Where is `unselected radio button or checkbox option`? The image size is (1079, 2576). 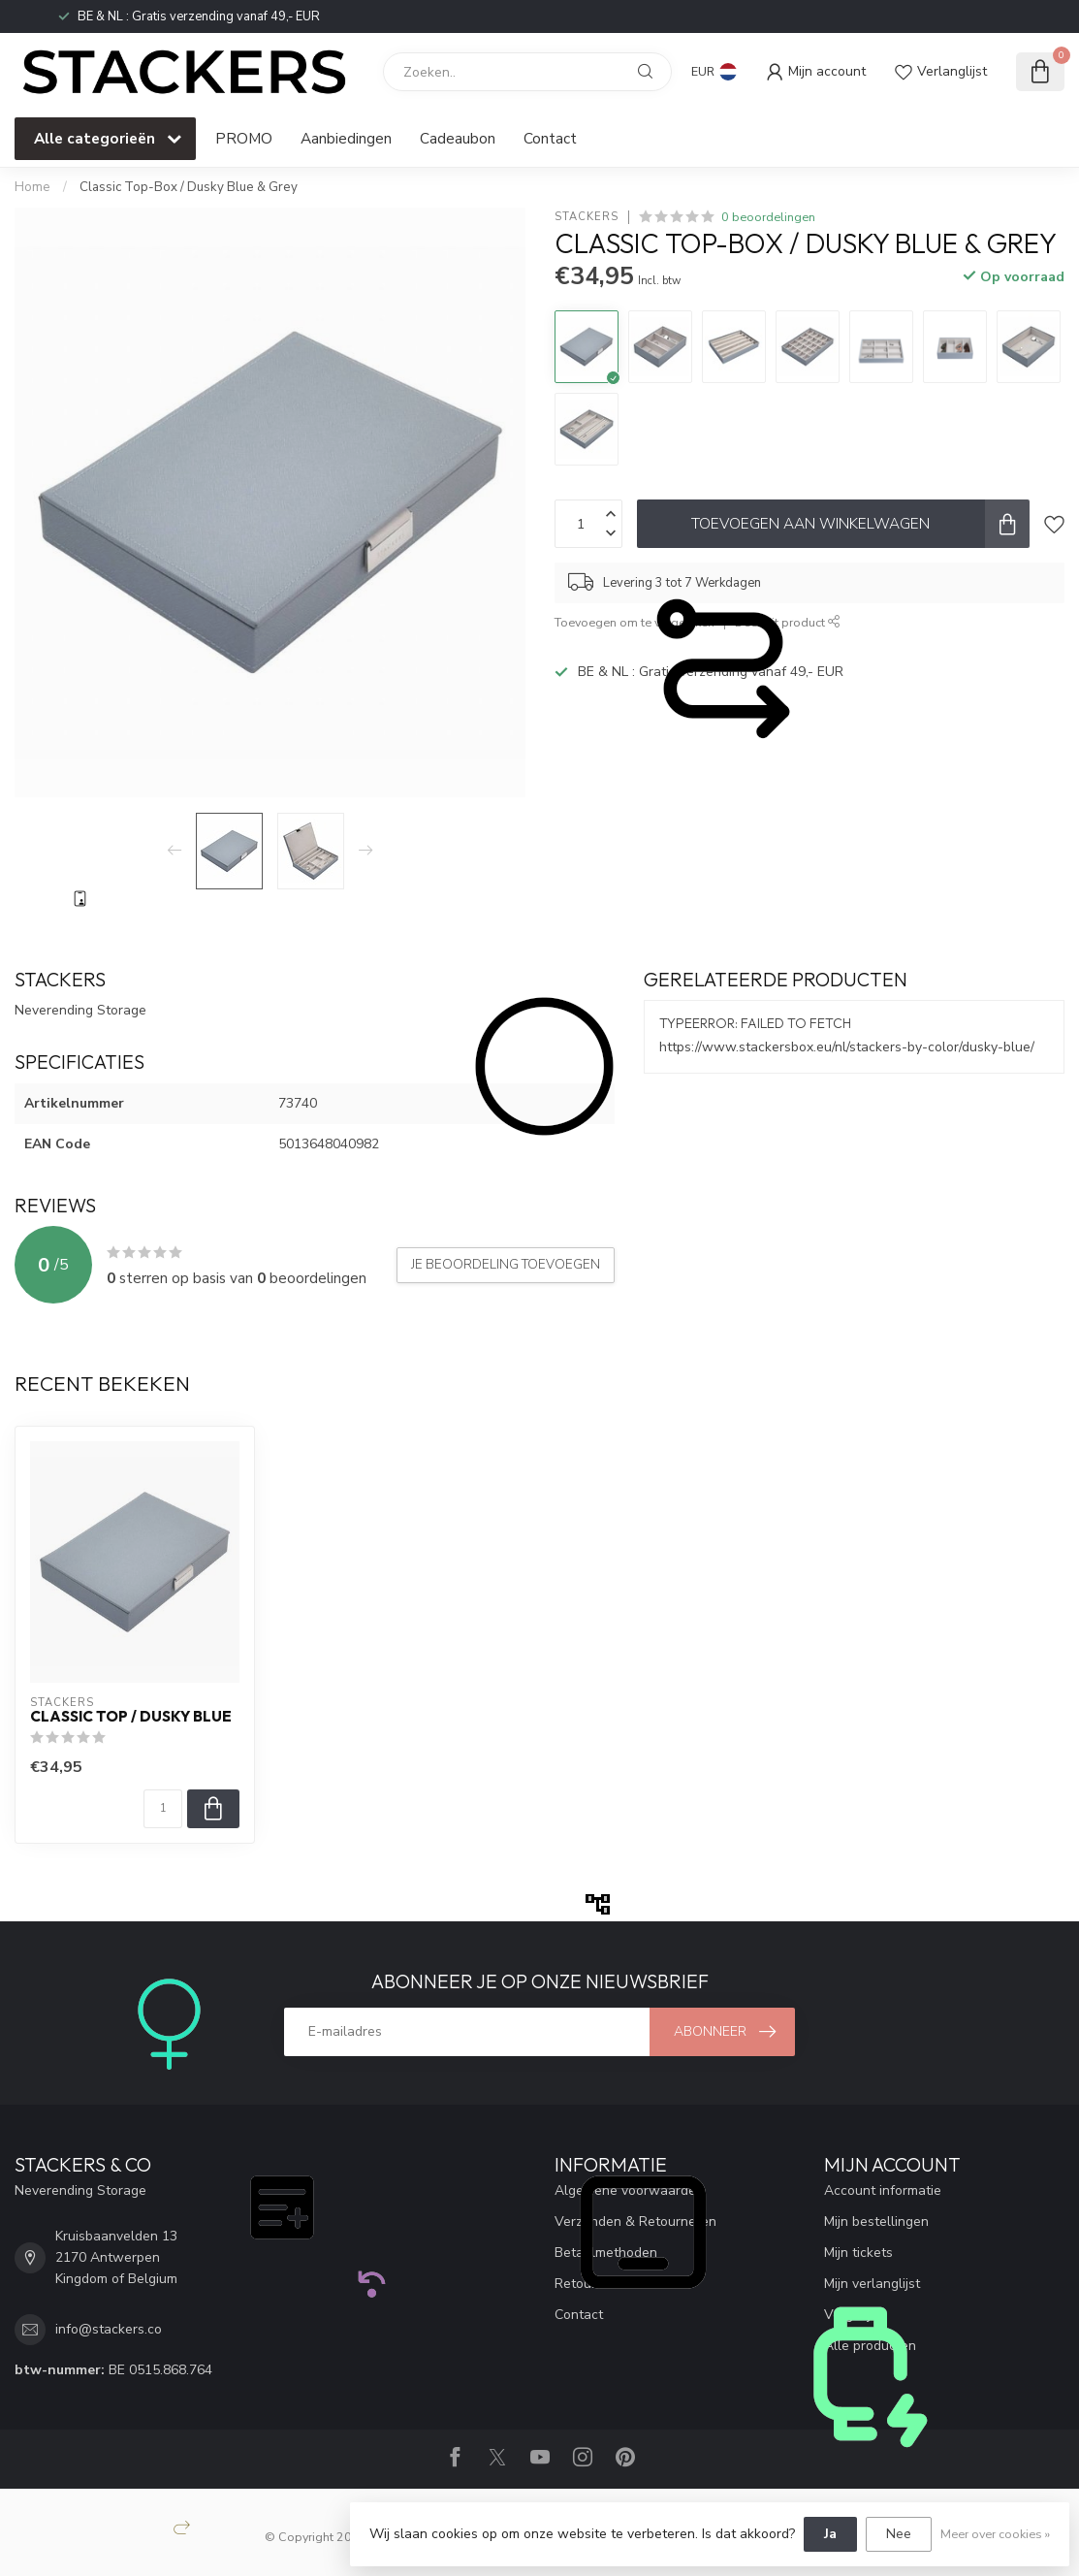 unselected radio button or checkbox option is located at coordinates (544, 1066).